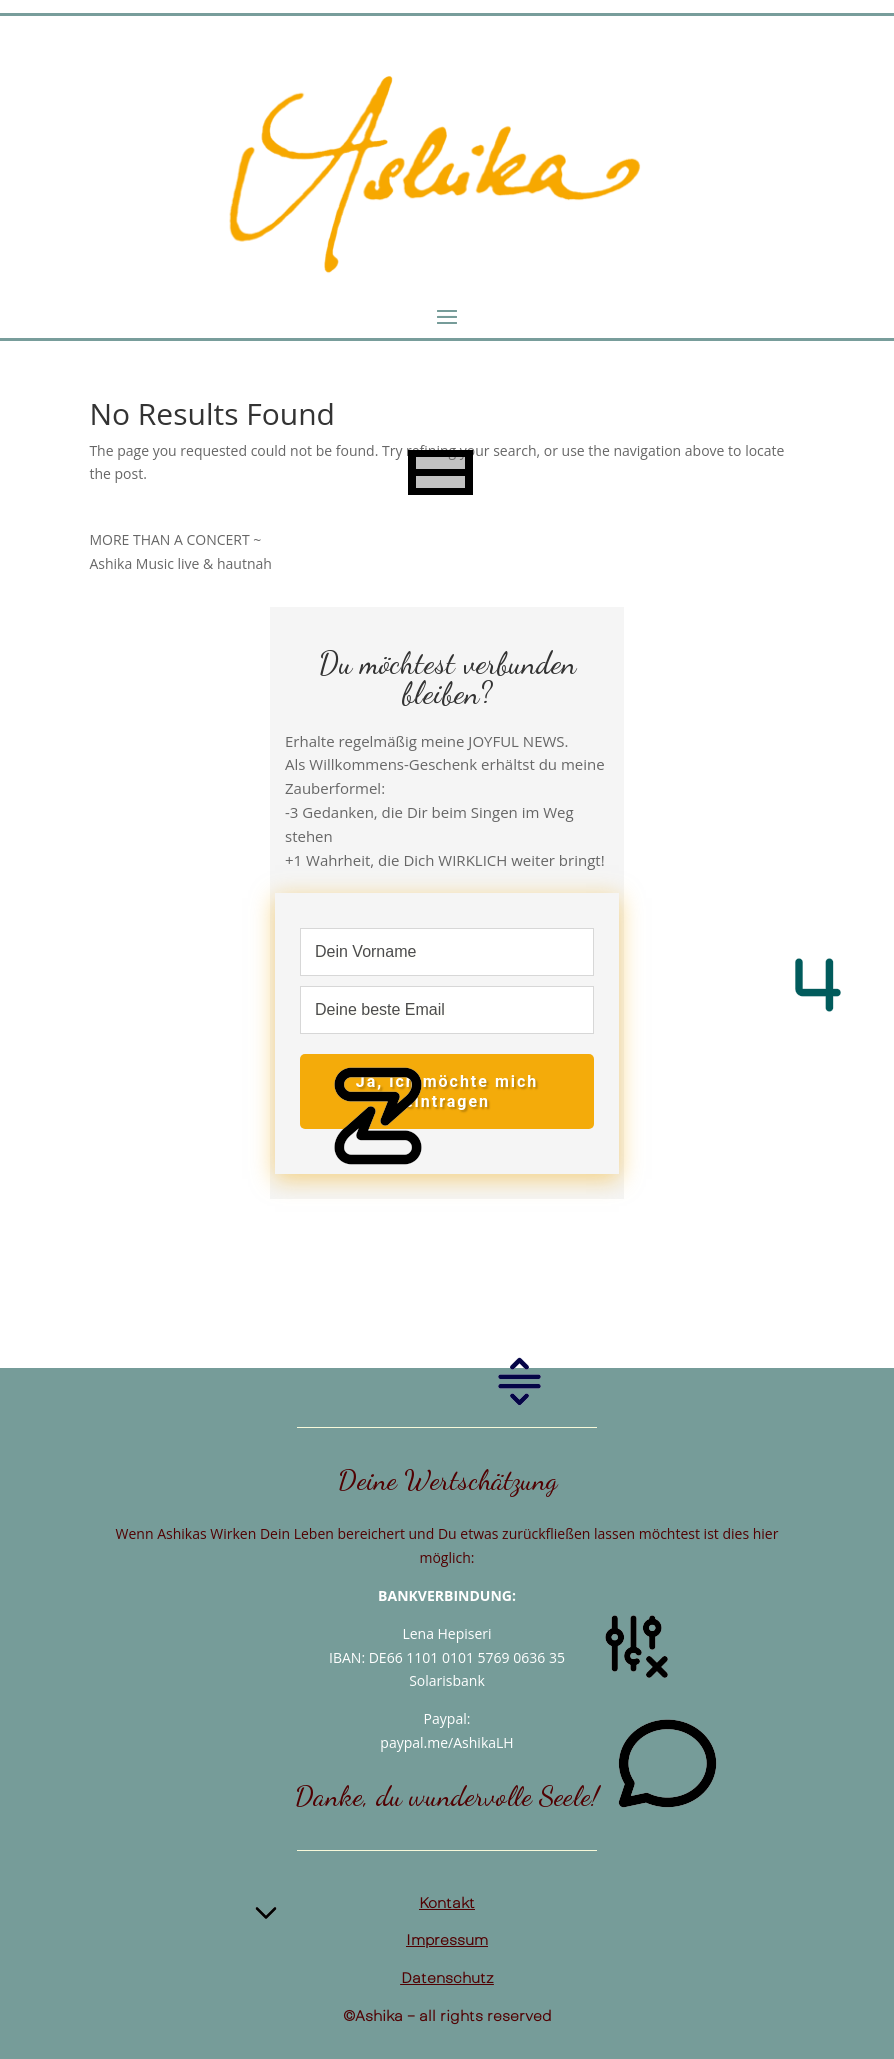 This screenshot has width=894, height=2059. Describe the element at coordinates (818, 985) in the screenshot. I see `numeric indicator showing the number four` at that location.